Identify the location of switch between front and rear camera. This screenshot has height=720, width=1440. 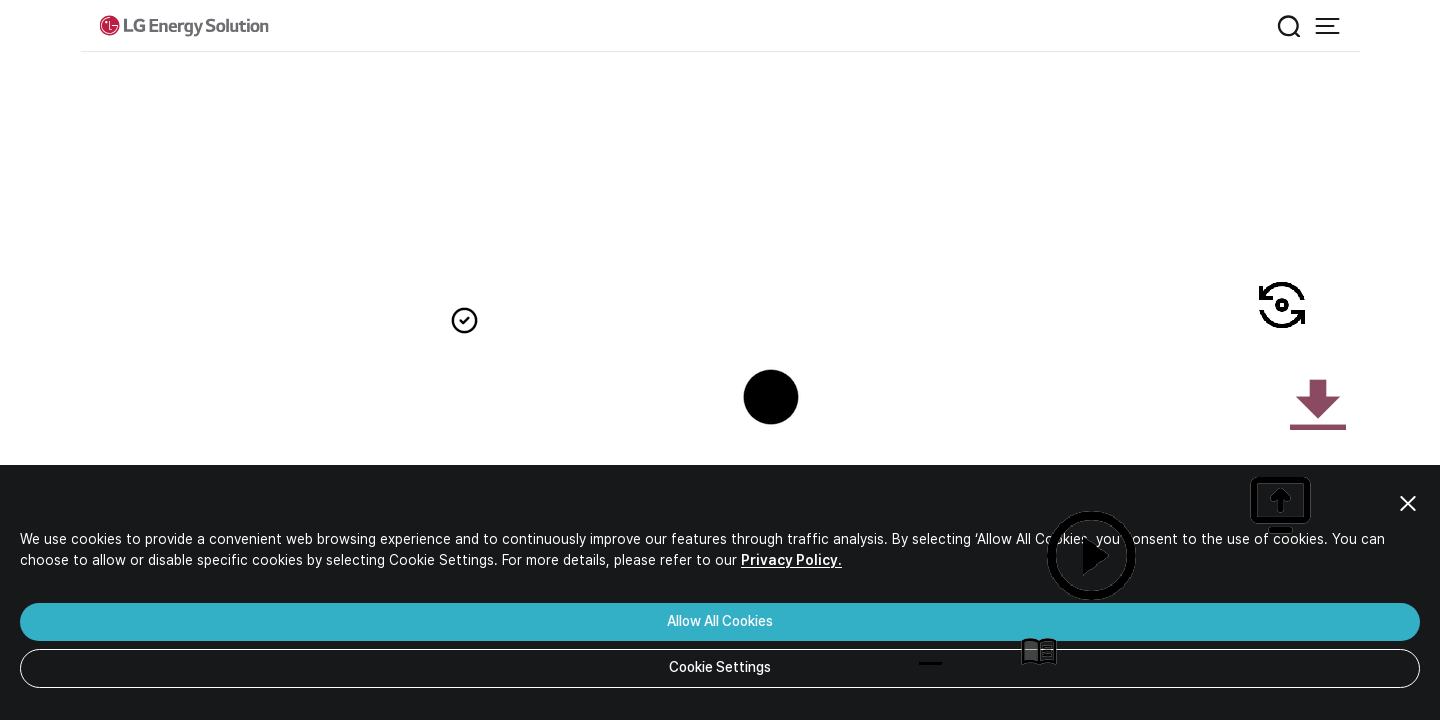
(1282, 305).